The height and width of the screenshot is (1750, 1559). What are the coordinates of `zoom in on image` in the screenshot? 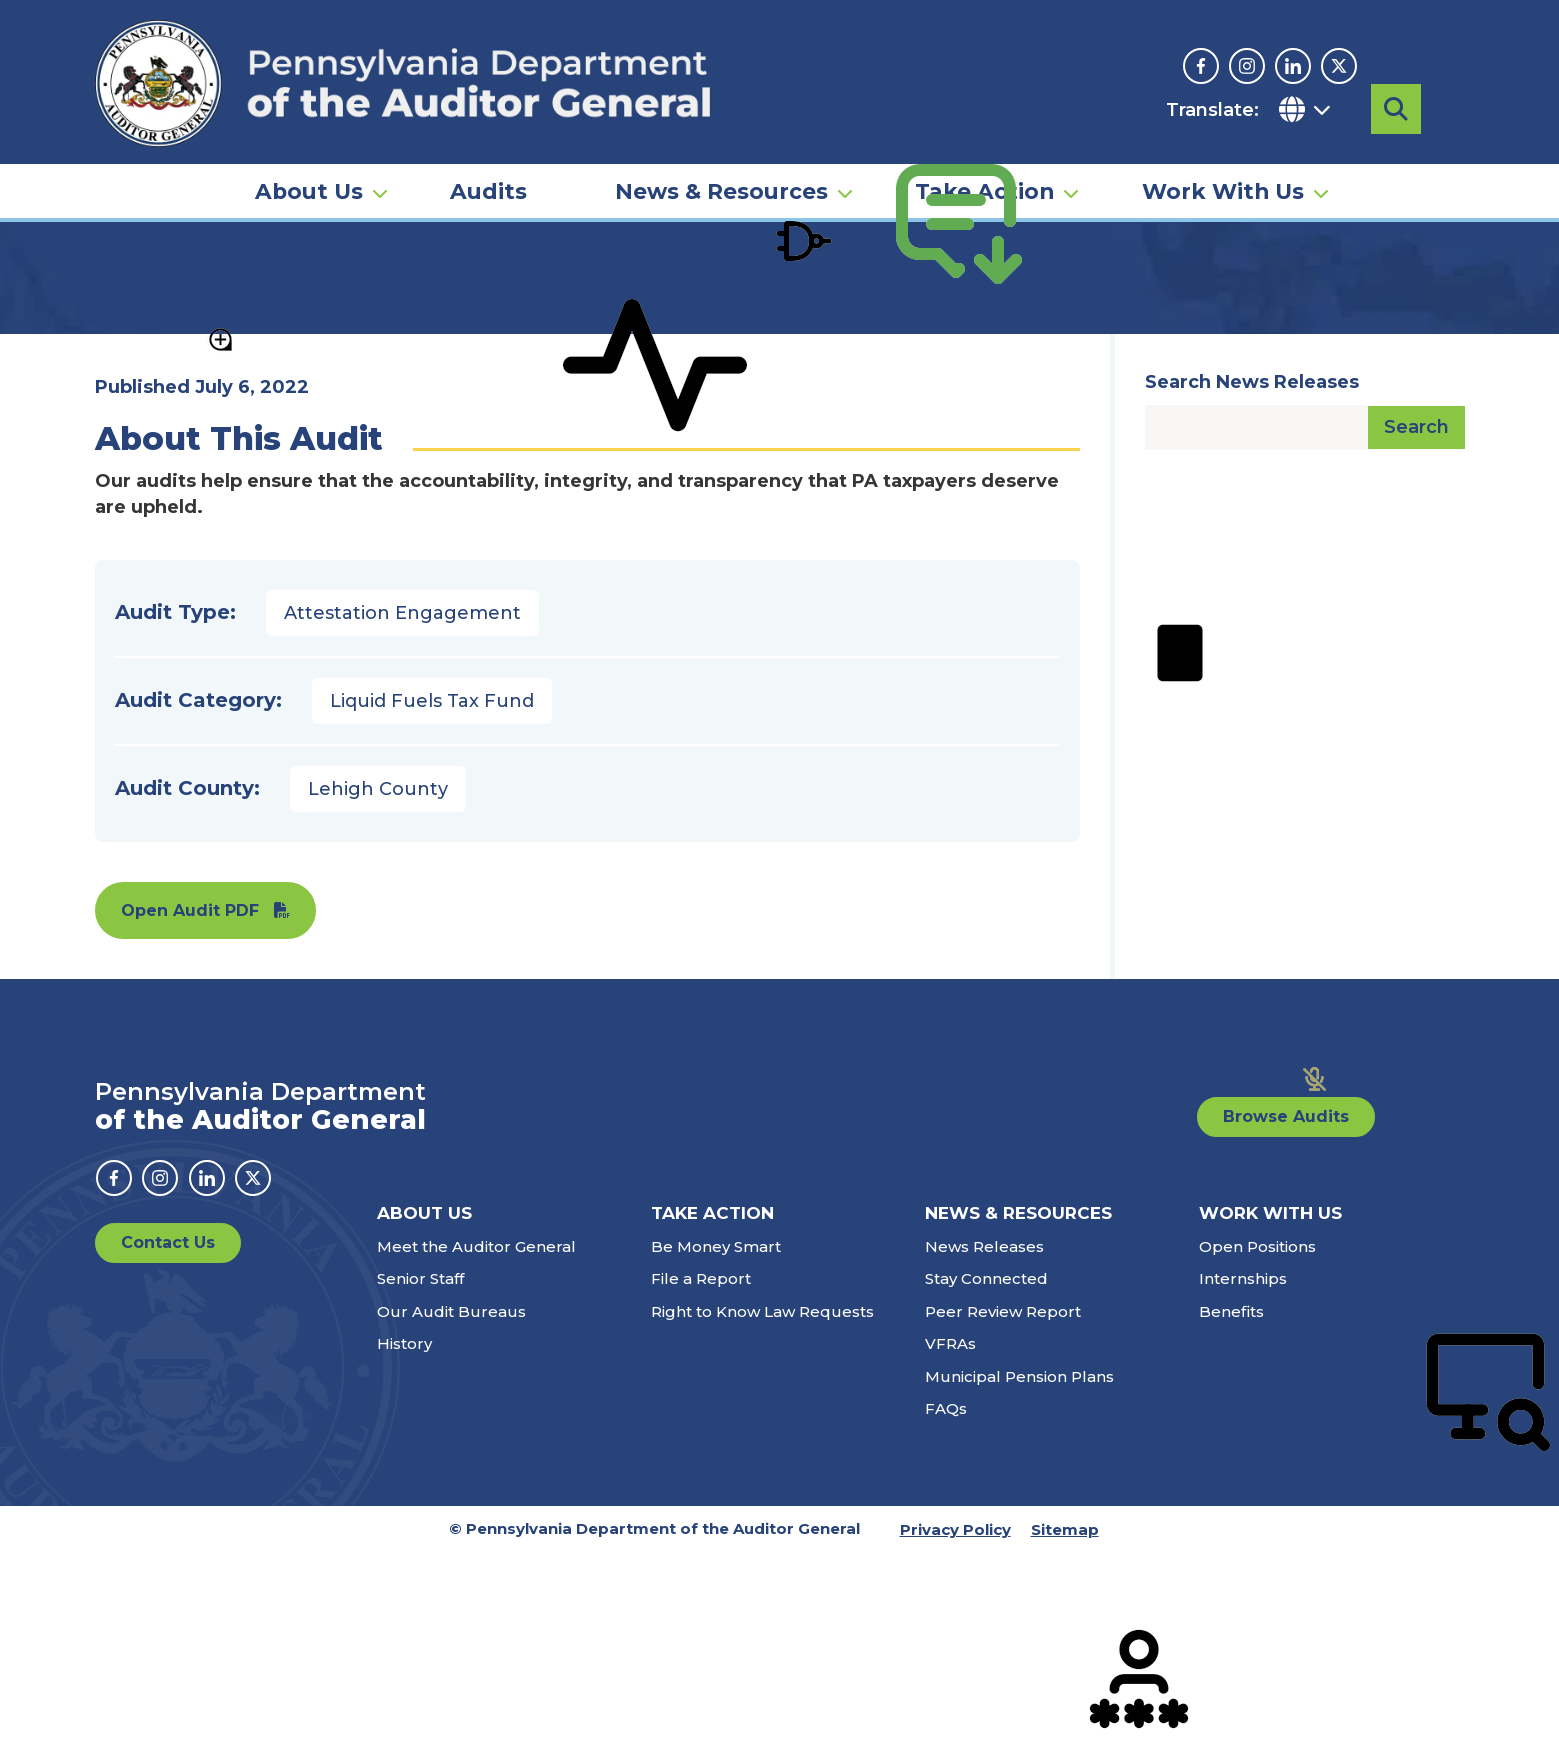 It's located at (220, 339).